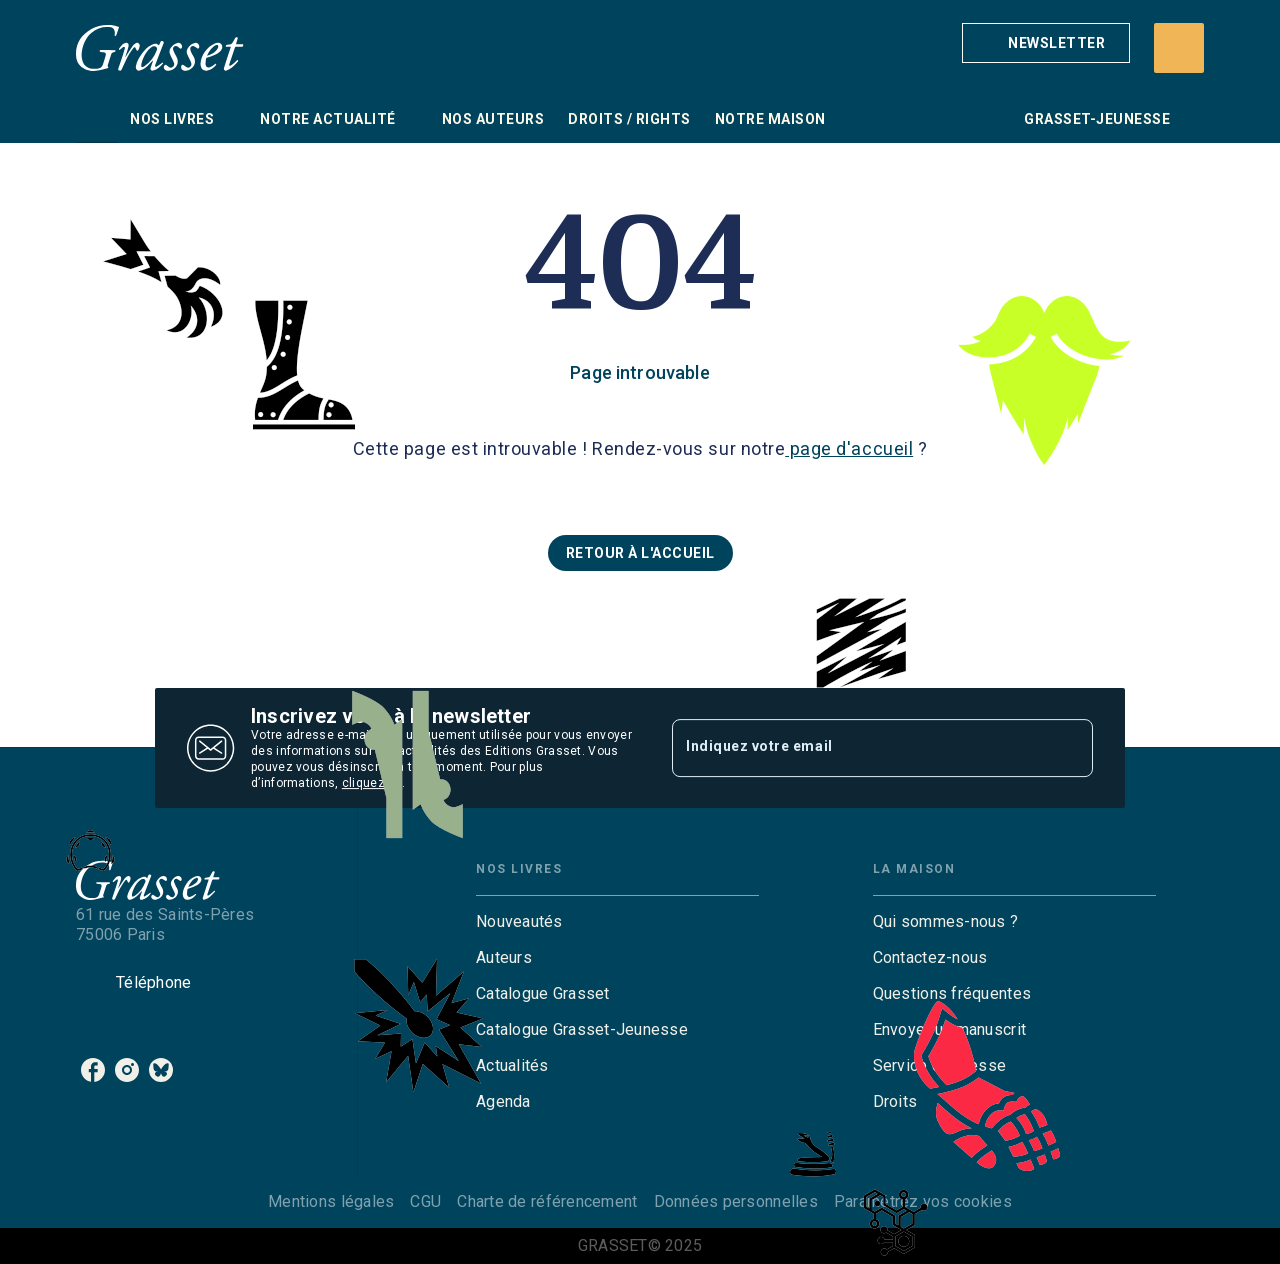 The width and height of the screenshot is (1280, 1264). Describe the element at coordinates (90, 850) in the screenshot. I see `access musical instruments or percussion sounds` at that location.